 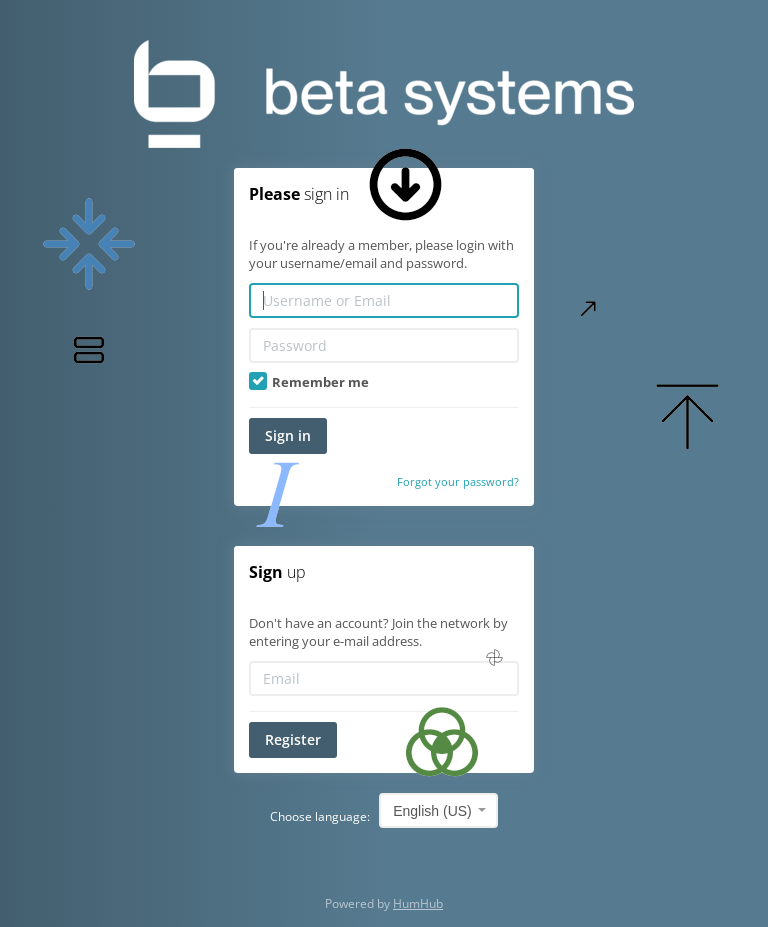 I want to click on apply italic formatting to selected text, so click(x=278, y=495).